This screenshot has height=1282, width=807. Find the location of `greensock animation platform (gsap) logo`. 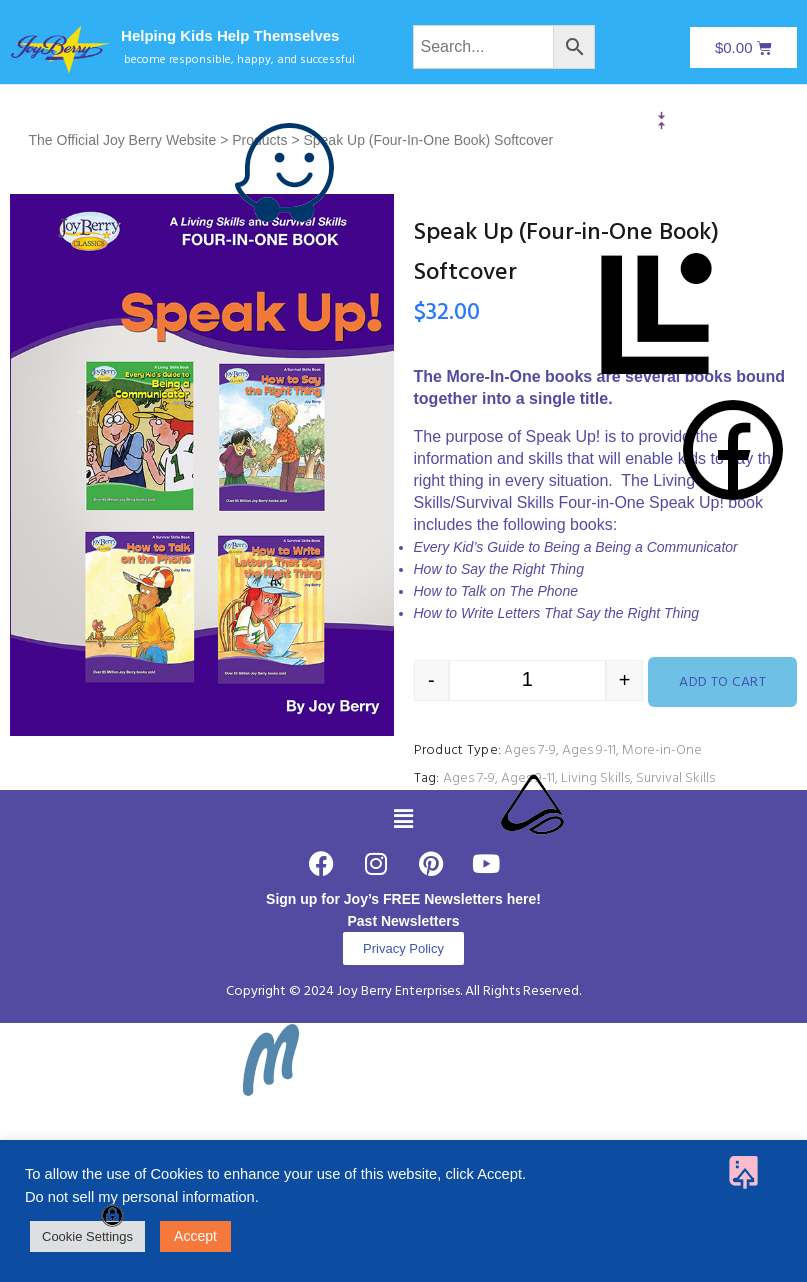

greensock animation platform (gsap) logo is located at coordinates (88, 413).